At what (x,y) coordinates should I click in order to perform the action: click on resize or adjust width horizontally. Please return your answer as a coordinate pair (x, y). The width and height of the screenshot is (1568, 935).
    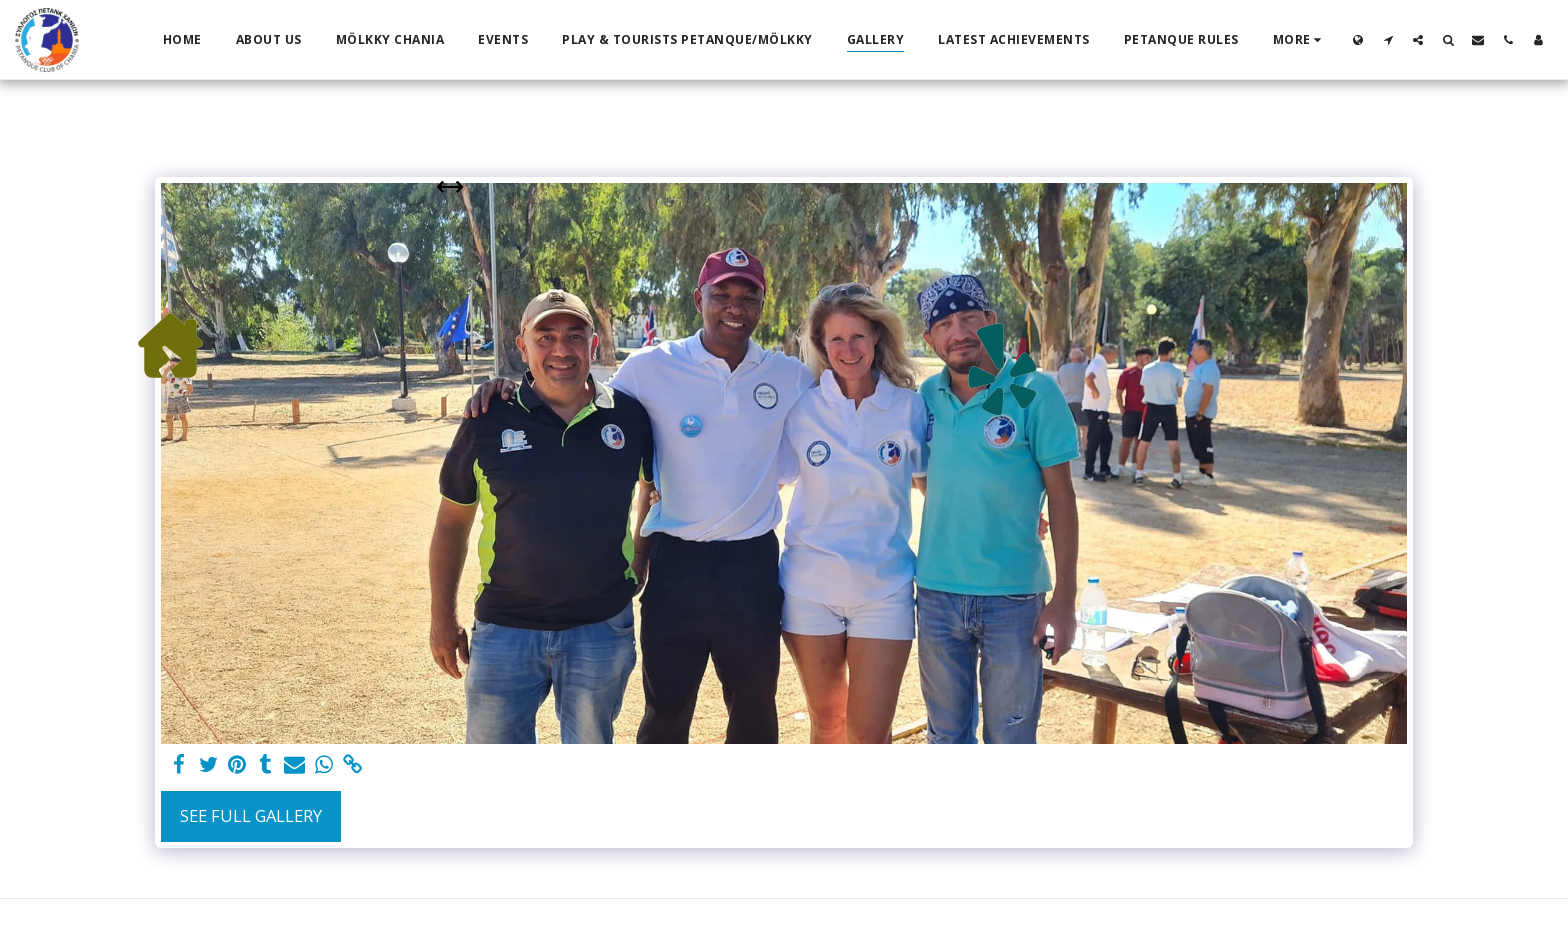
    Looking at the image, I should click on (450, 187).